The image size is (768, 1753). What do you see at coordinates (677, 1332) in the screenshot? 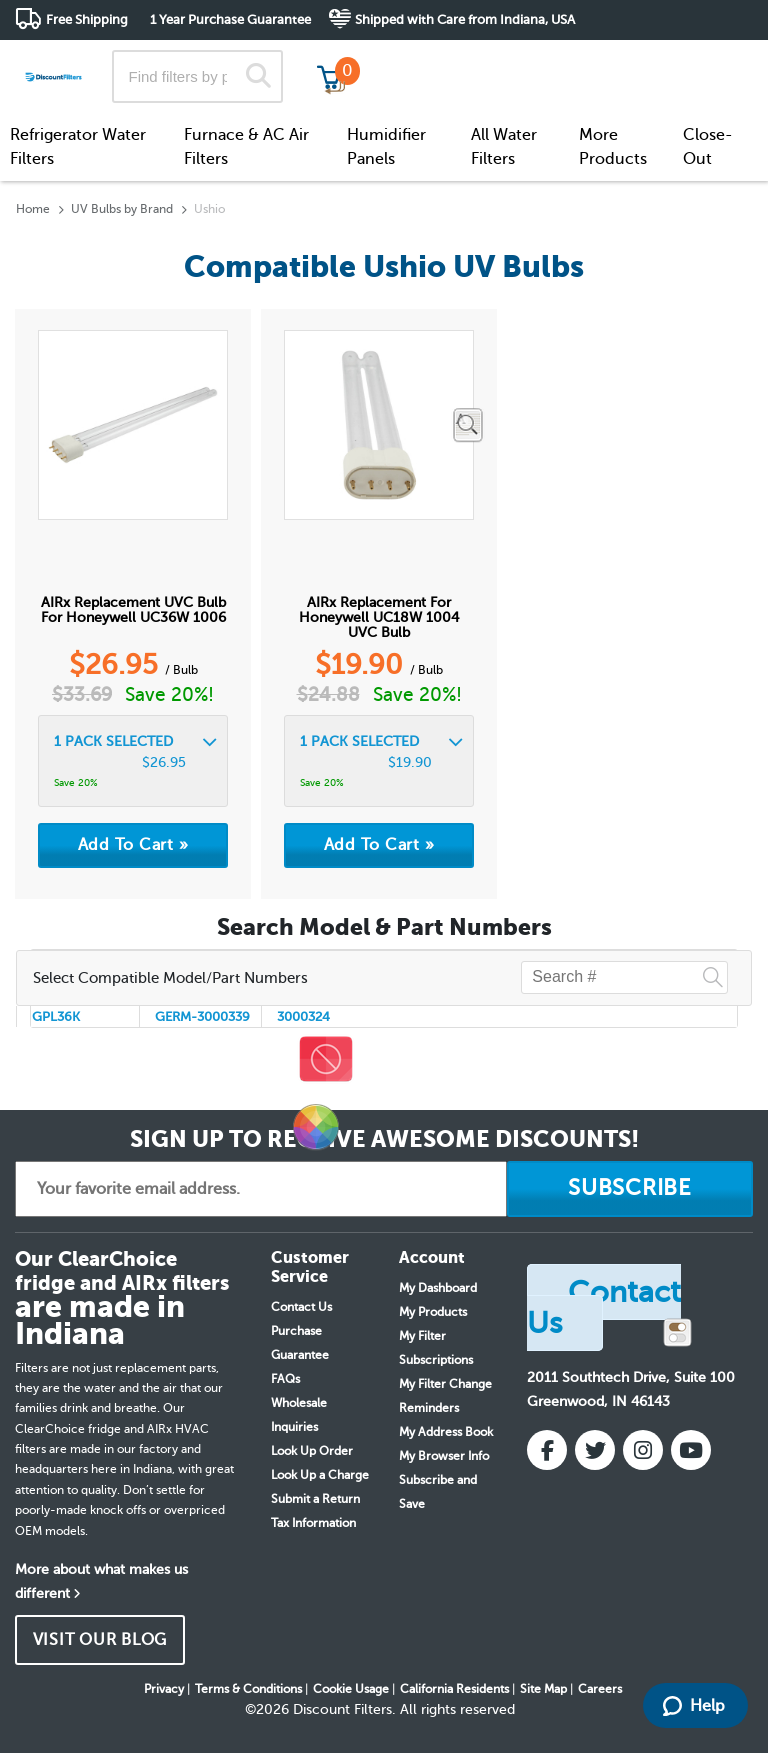
I see `open unity tweak tool settings` at bounding box center [677, 1332].